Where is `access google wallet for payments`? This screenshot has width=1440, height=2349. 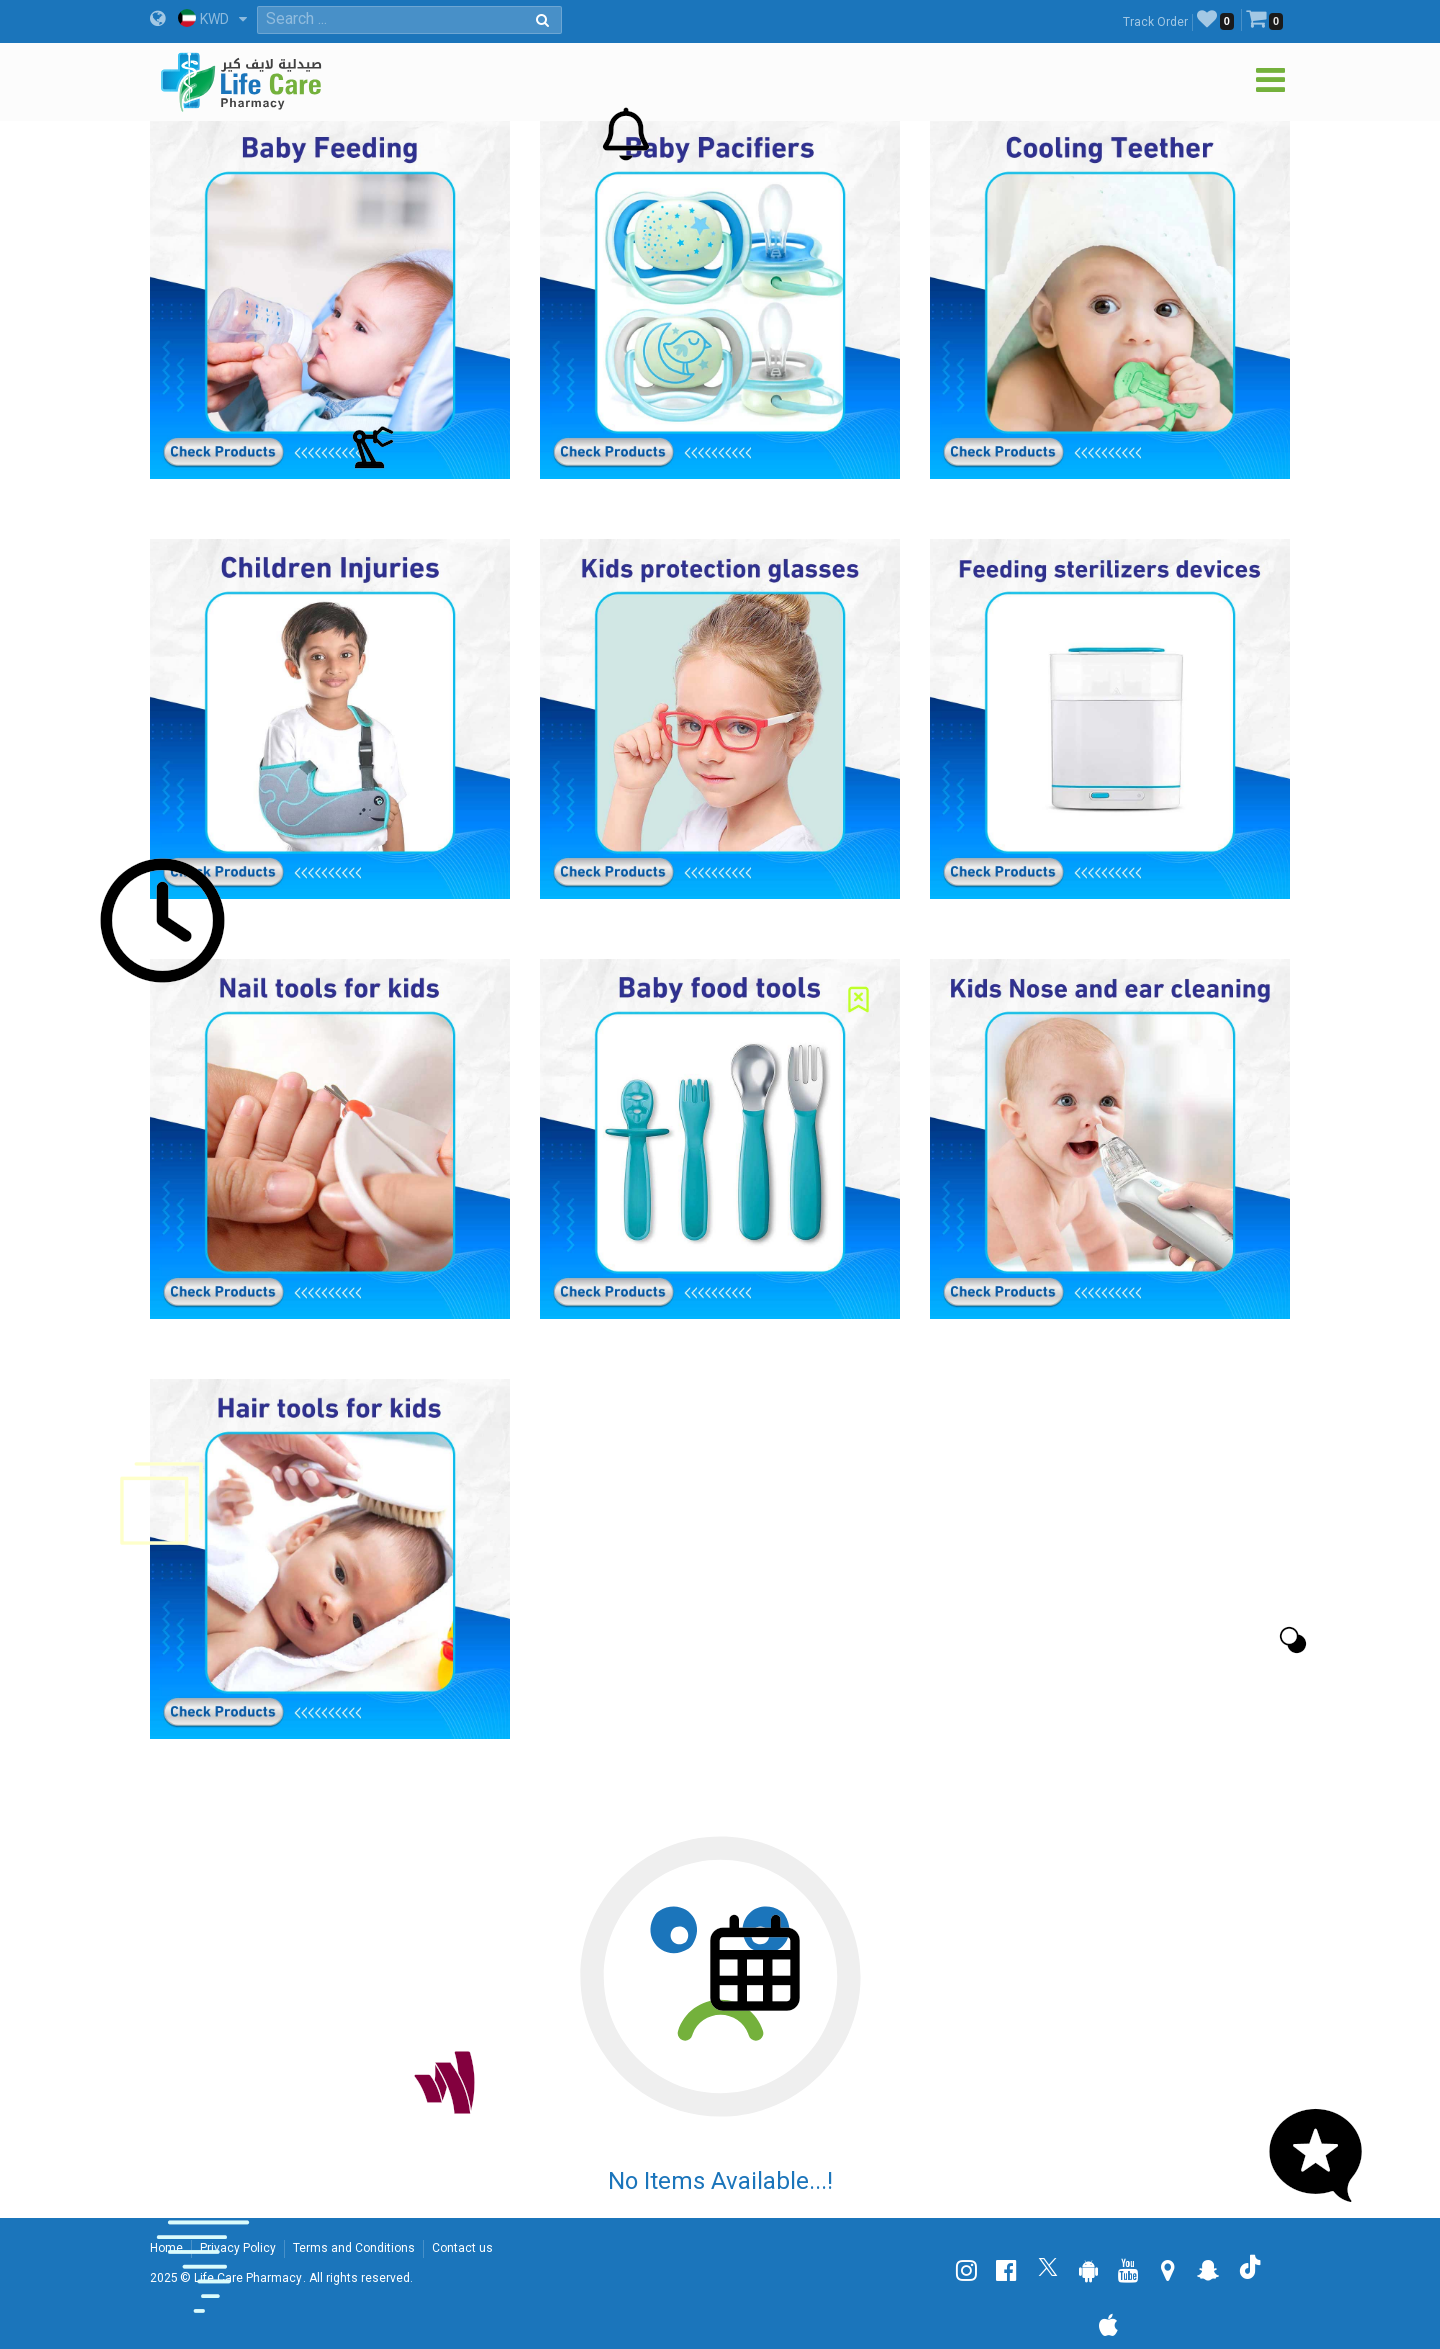
access google wallet for payments is located at coordinates (444, 2082).